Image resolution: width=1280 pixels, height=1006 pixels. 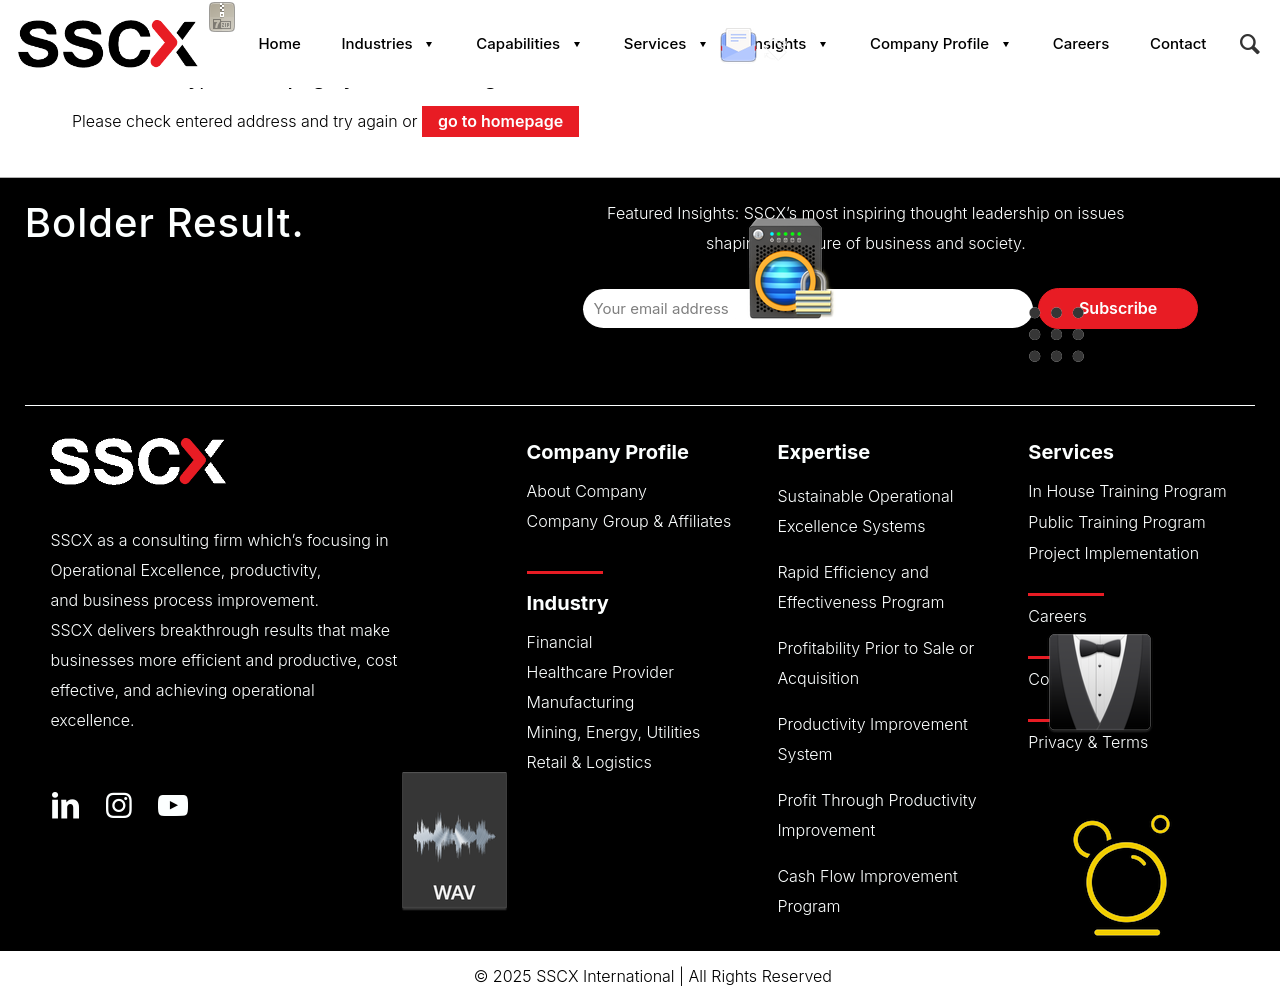 What do you see at coordinates (1100, 682) in the screenshot?
I see `manage digital certificates and security credentials` at bounding box center [1100, 682].